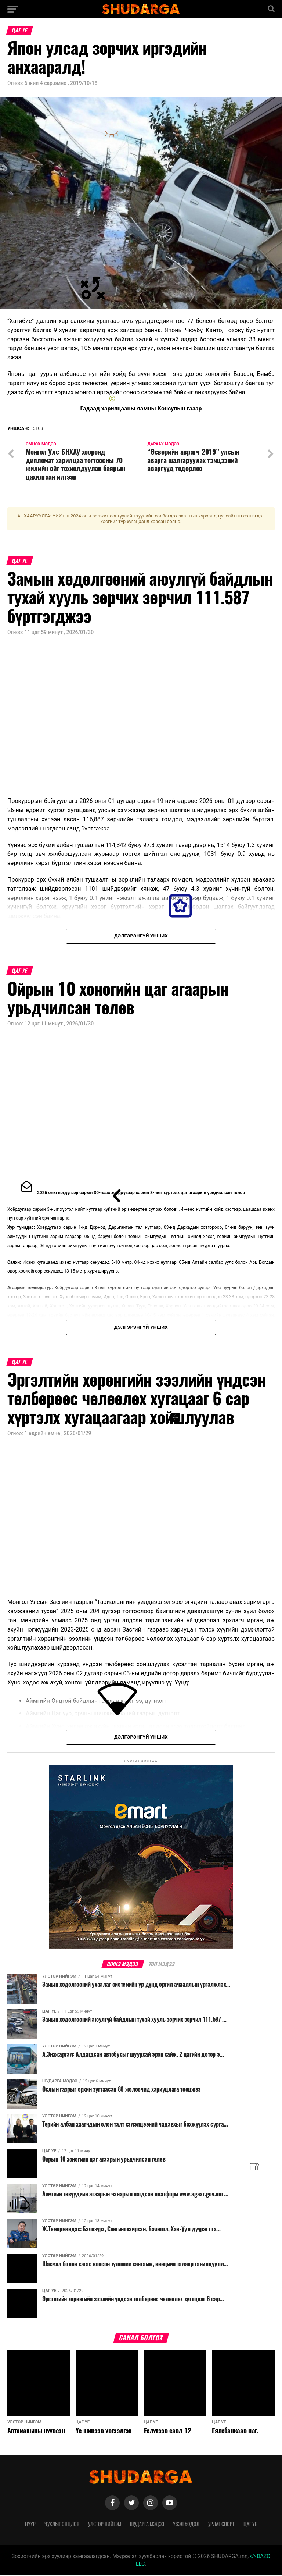 The height and width of the screenshot is (2576, 282). Describe the element at coordinates (19, 2203) in the screenshot. I see `open soundcloud app` at that location.